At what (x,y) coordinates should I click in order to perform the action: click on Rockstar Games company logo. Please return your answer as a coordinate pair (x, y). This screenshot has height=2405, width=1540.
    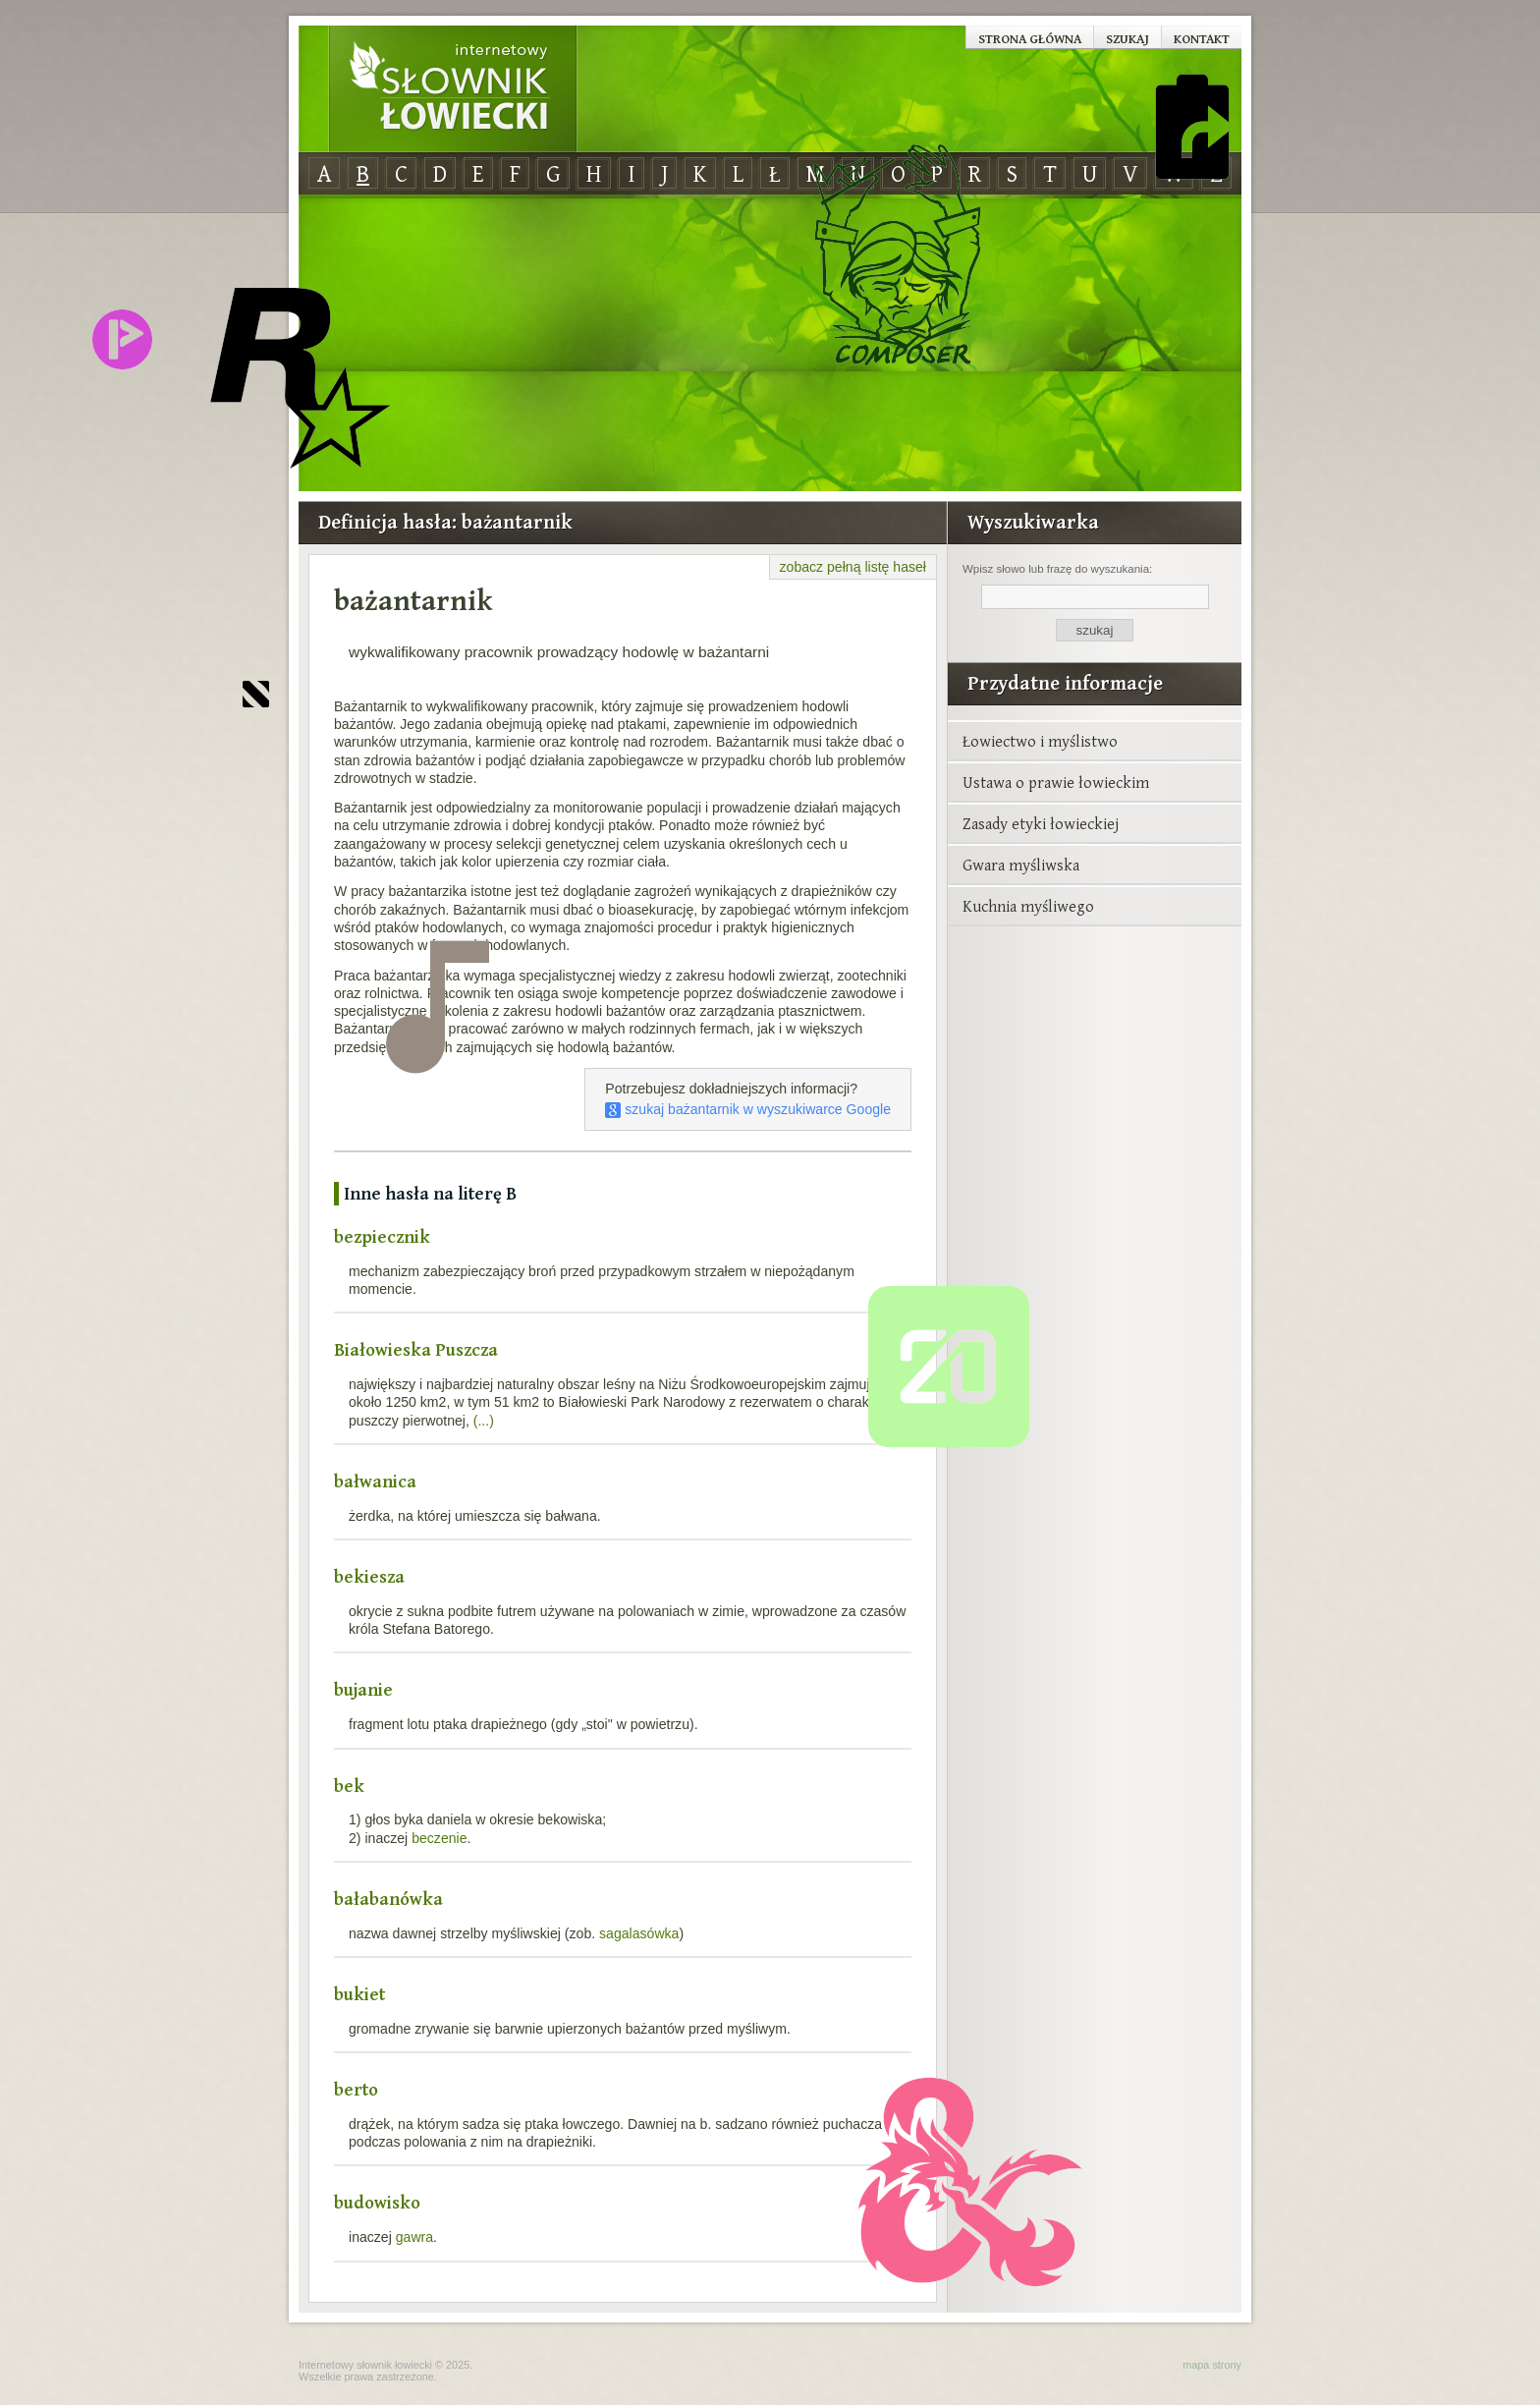
    Looking at the image, I should click on (301, 378).